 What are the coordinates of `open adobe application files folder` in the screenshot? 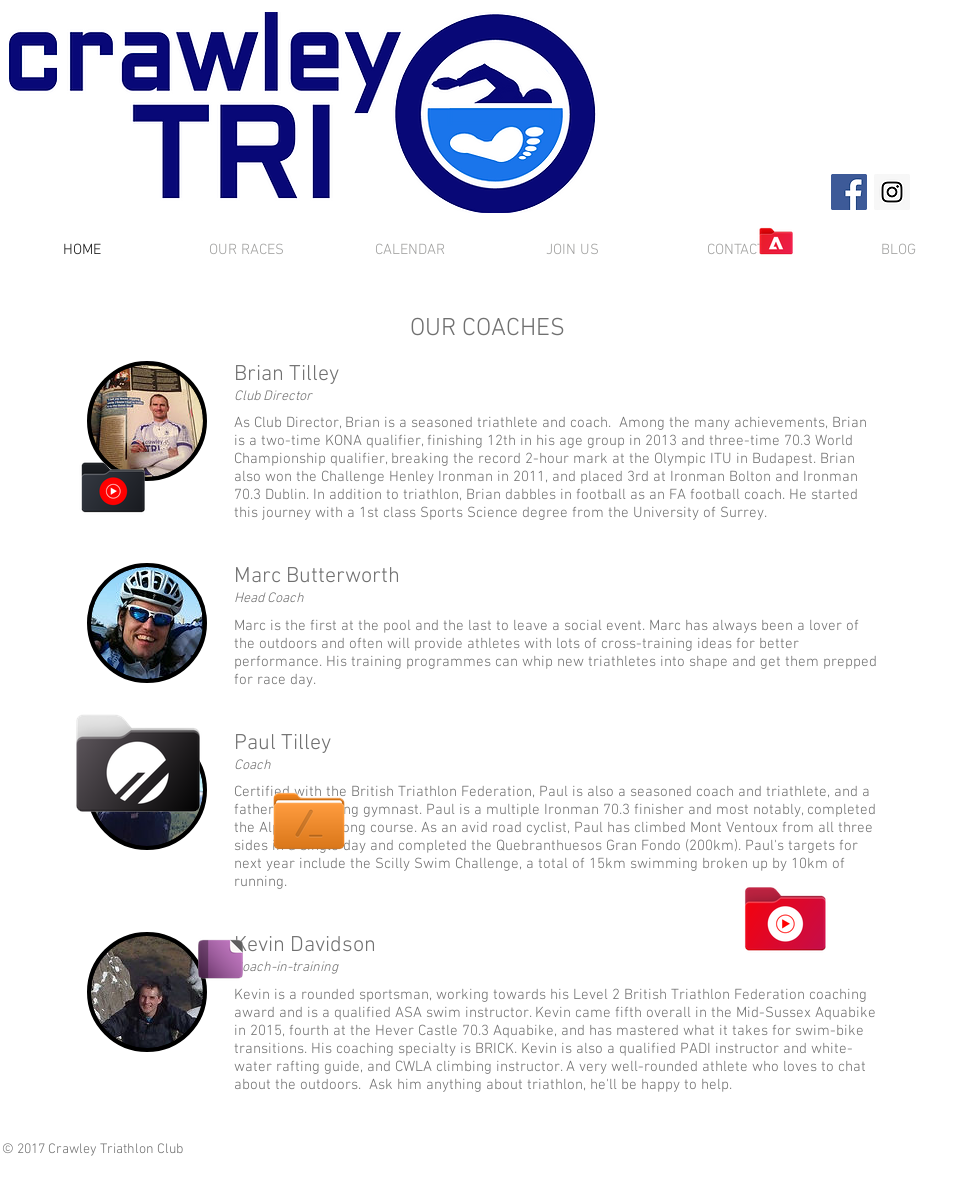 It's located at (776, 242).